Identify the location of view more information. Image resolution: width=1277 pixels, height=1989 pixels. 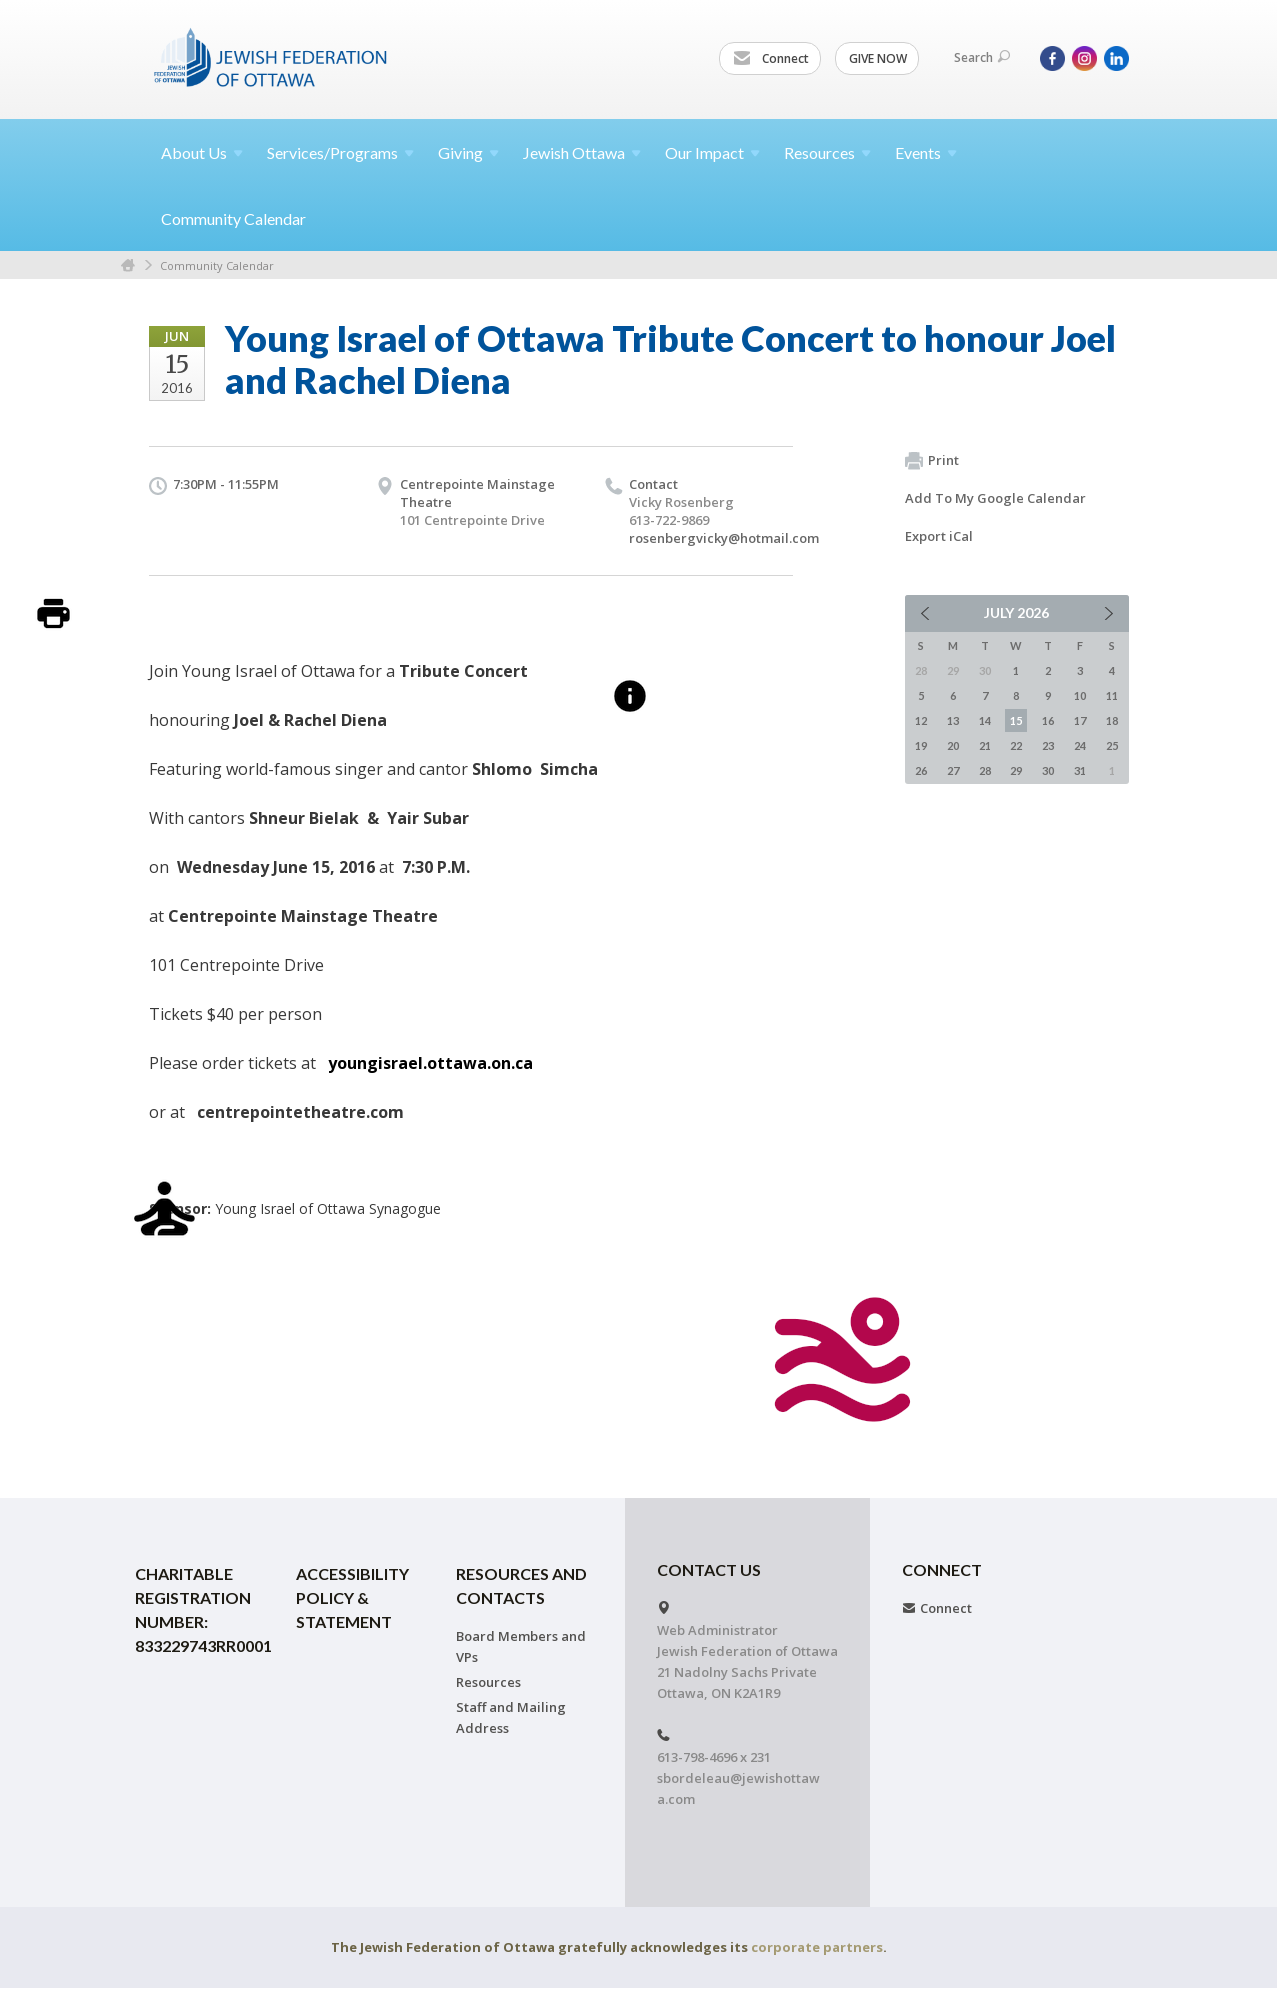
(630, 696).